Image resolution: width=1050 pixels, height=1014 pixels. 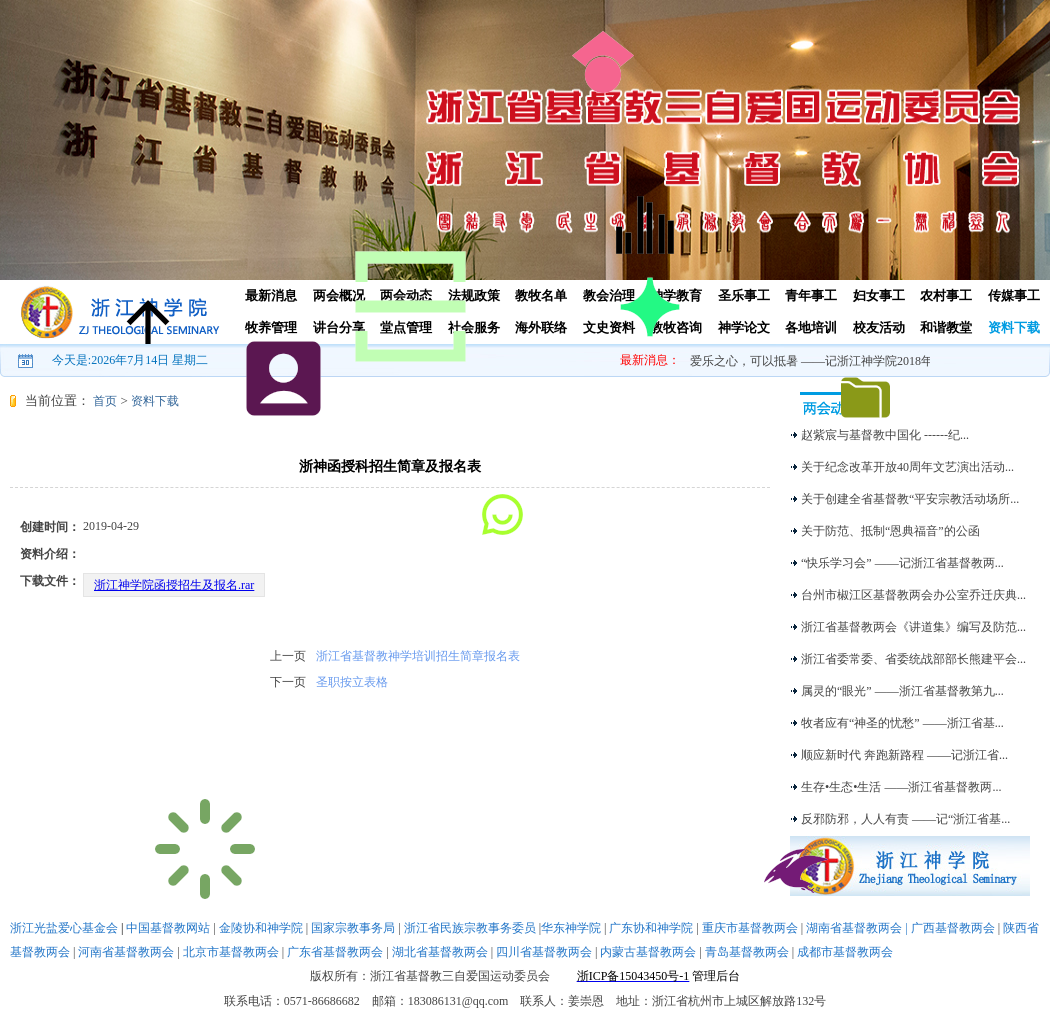 I want to click on open Google Scholar, so click(x=603, y=62).